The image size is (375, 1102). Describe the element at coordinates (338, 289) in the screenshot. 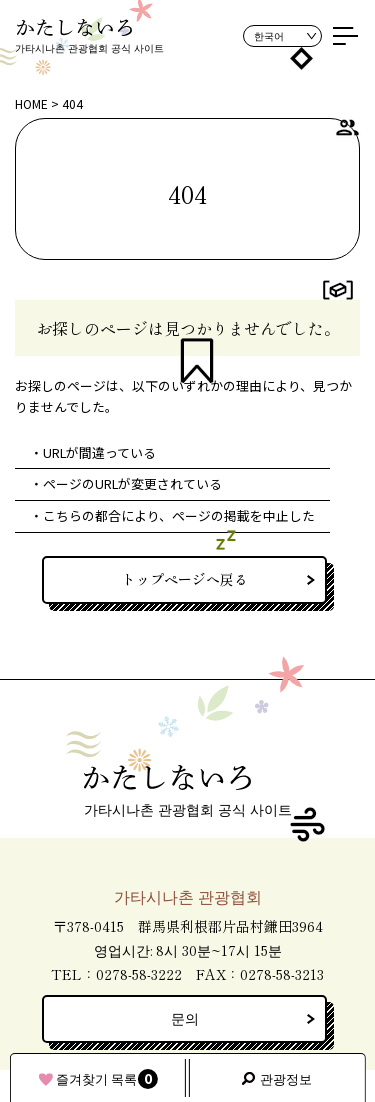

I see `view variable symbol in code editor` at that location.